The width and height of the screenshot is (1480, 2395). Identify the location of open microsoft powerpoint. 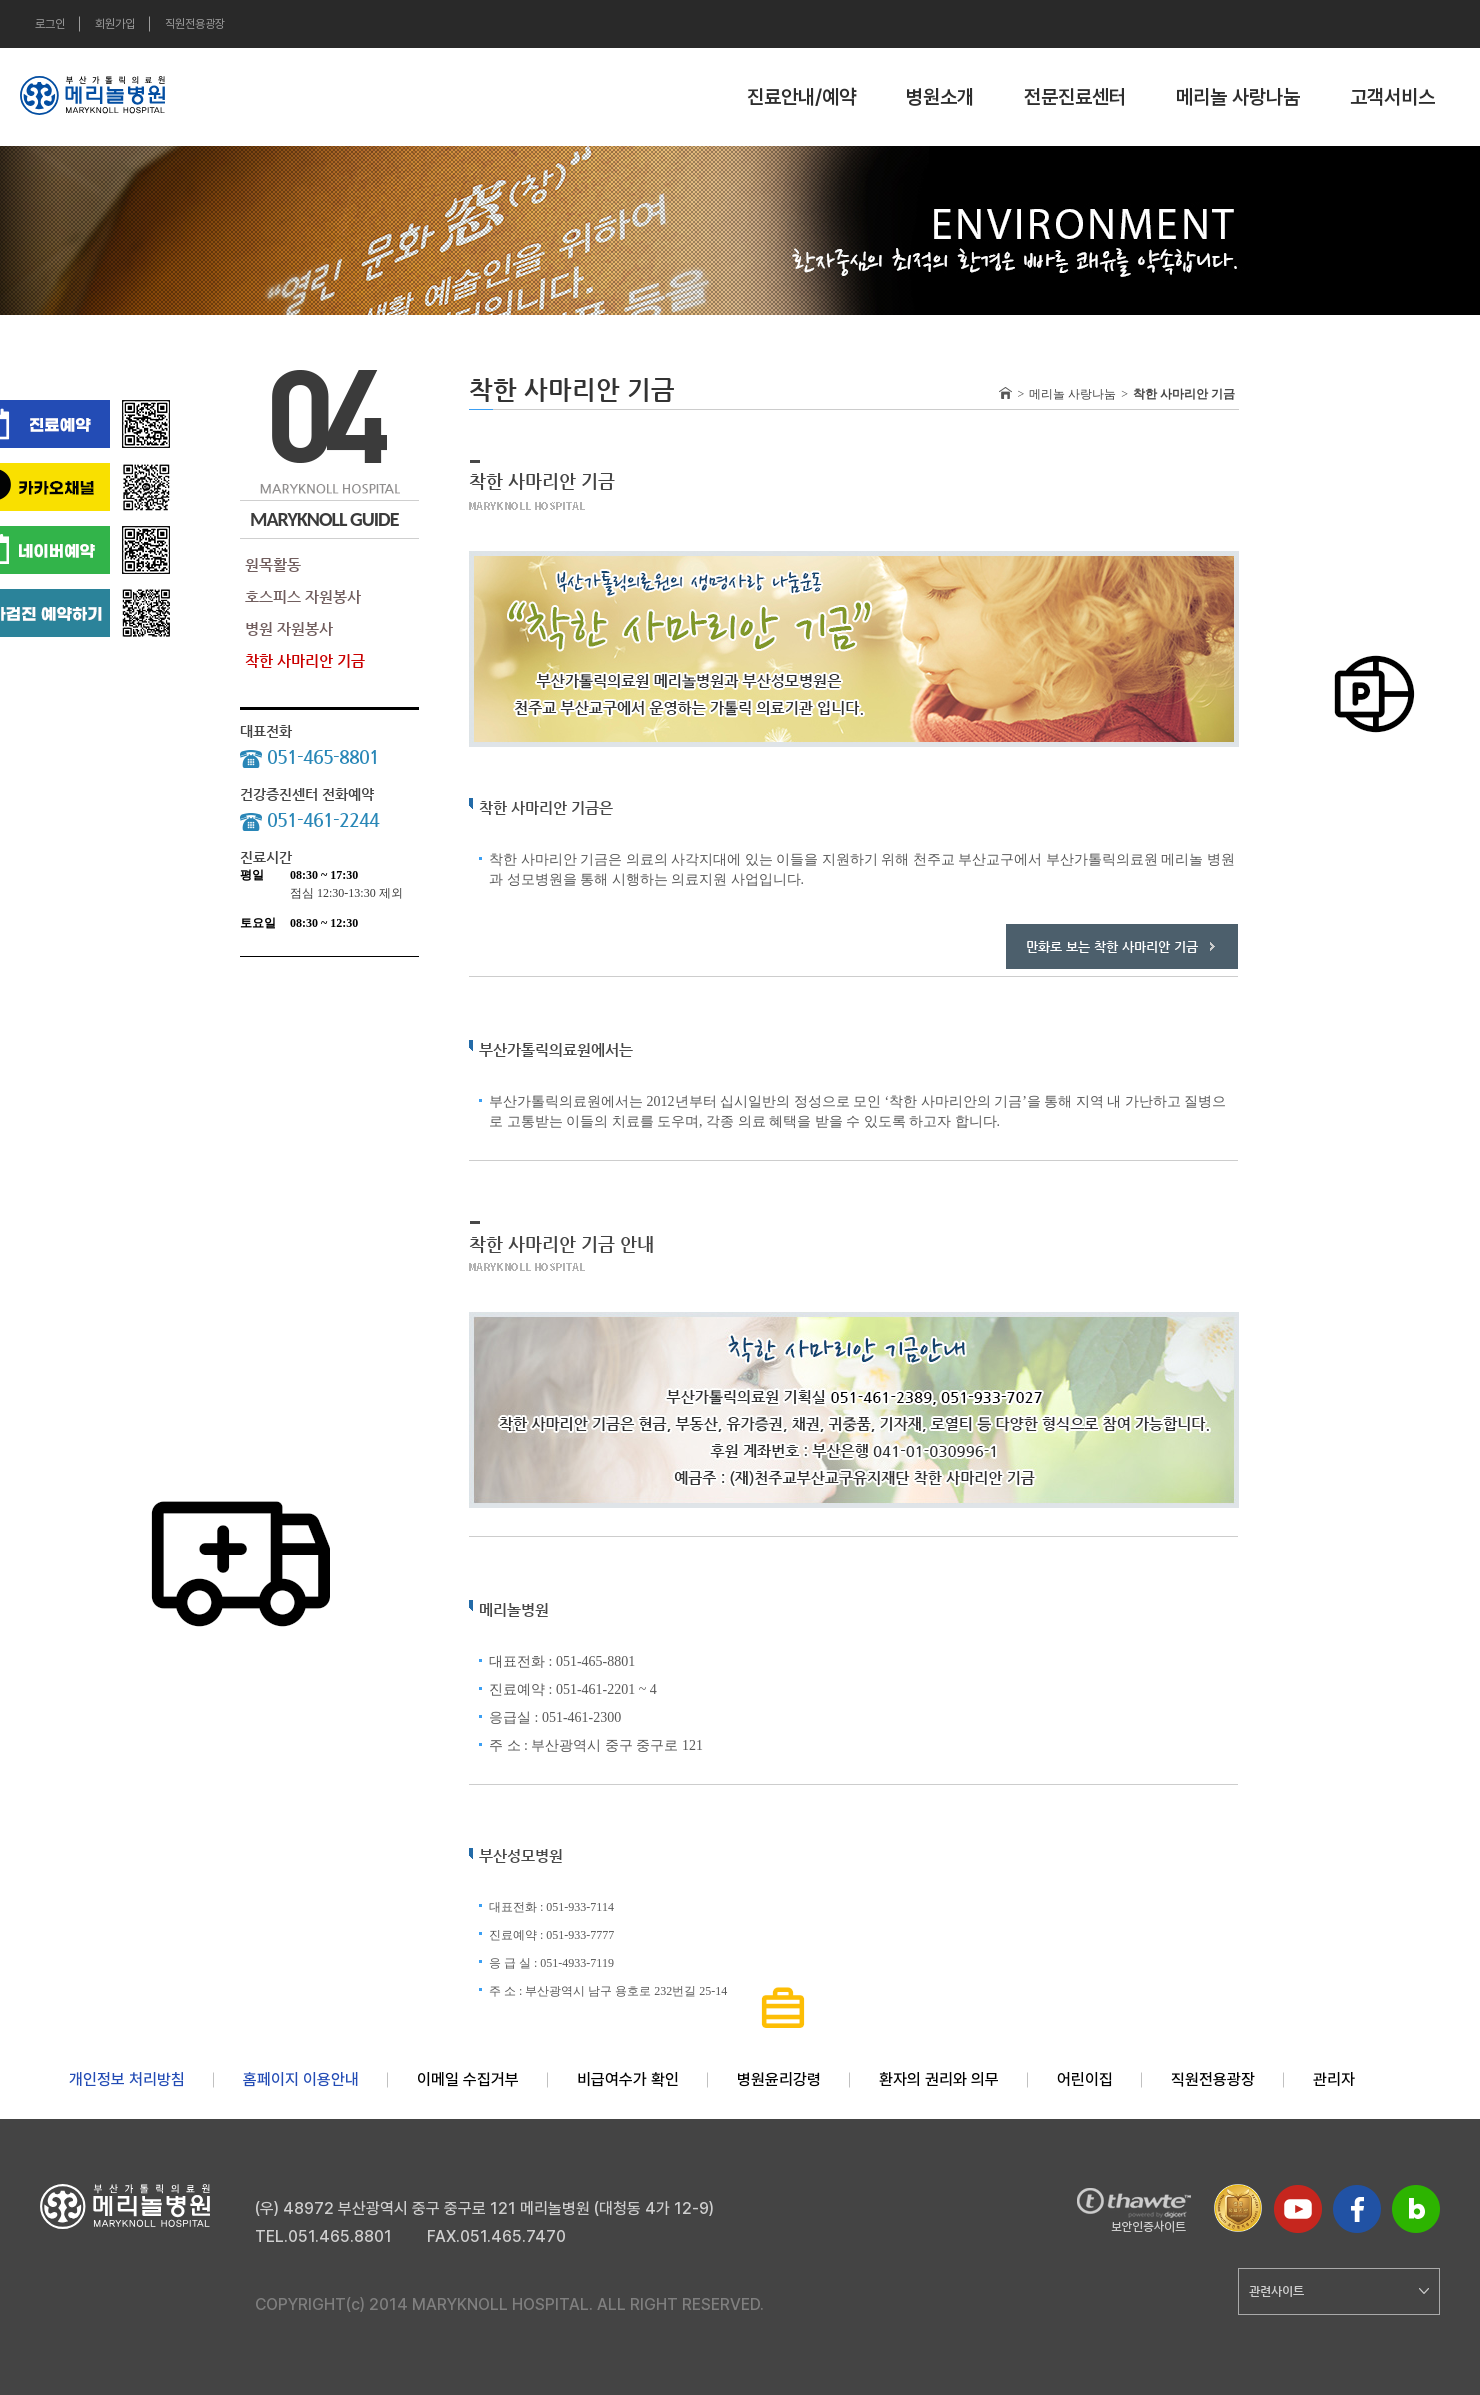
(1373, 694).